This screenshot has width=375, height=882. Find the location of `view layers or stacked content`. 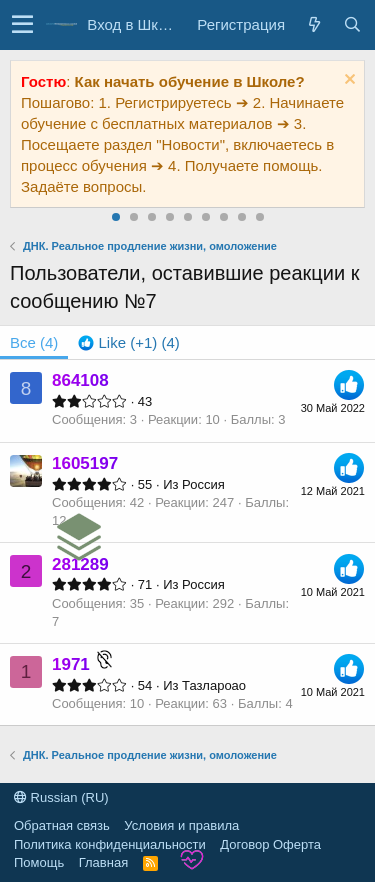

view layers or stacked content is located at coordinates (79, 537).